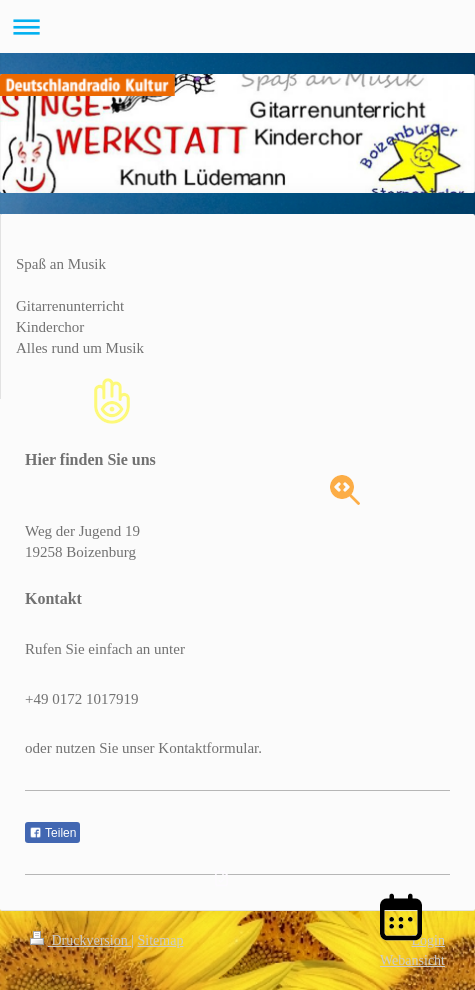 The width and height of the screenshot is (475, 990). Describe the element at coordinates (401, 917) in the screenshot. I see `view weekly calendar` at that location.